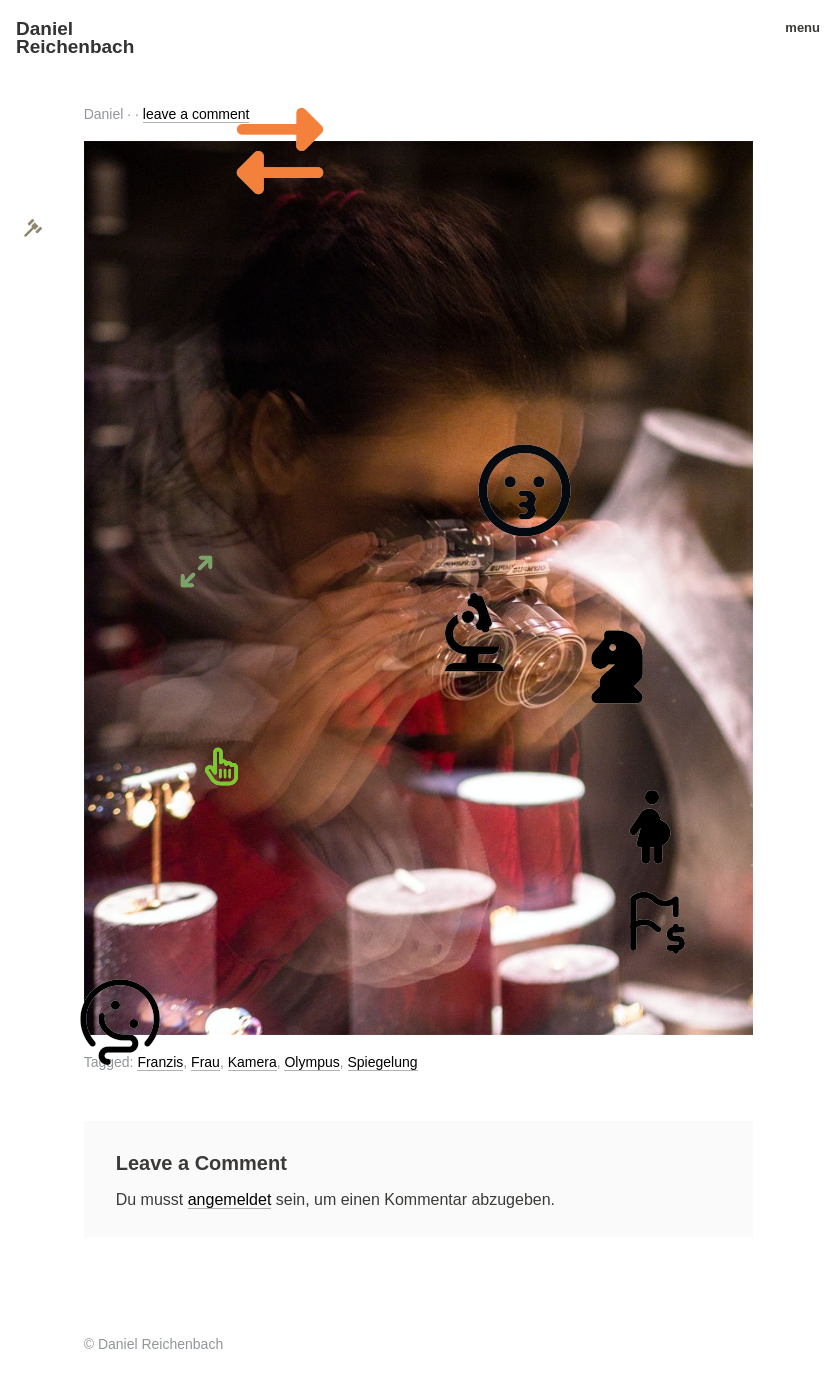 Image resolution: width=837 pixels, height=1379 pixels. What do you see at coordinates (617, 669) in the screenshot?
I see `play chess or access chess game` at bounding box center [617, 669].